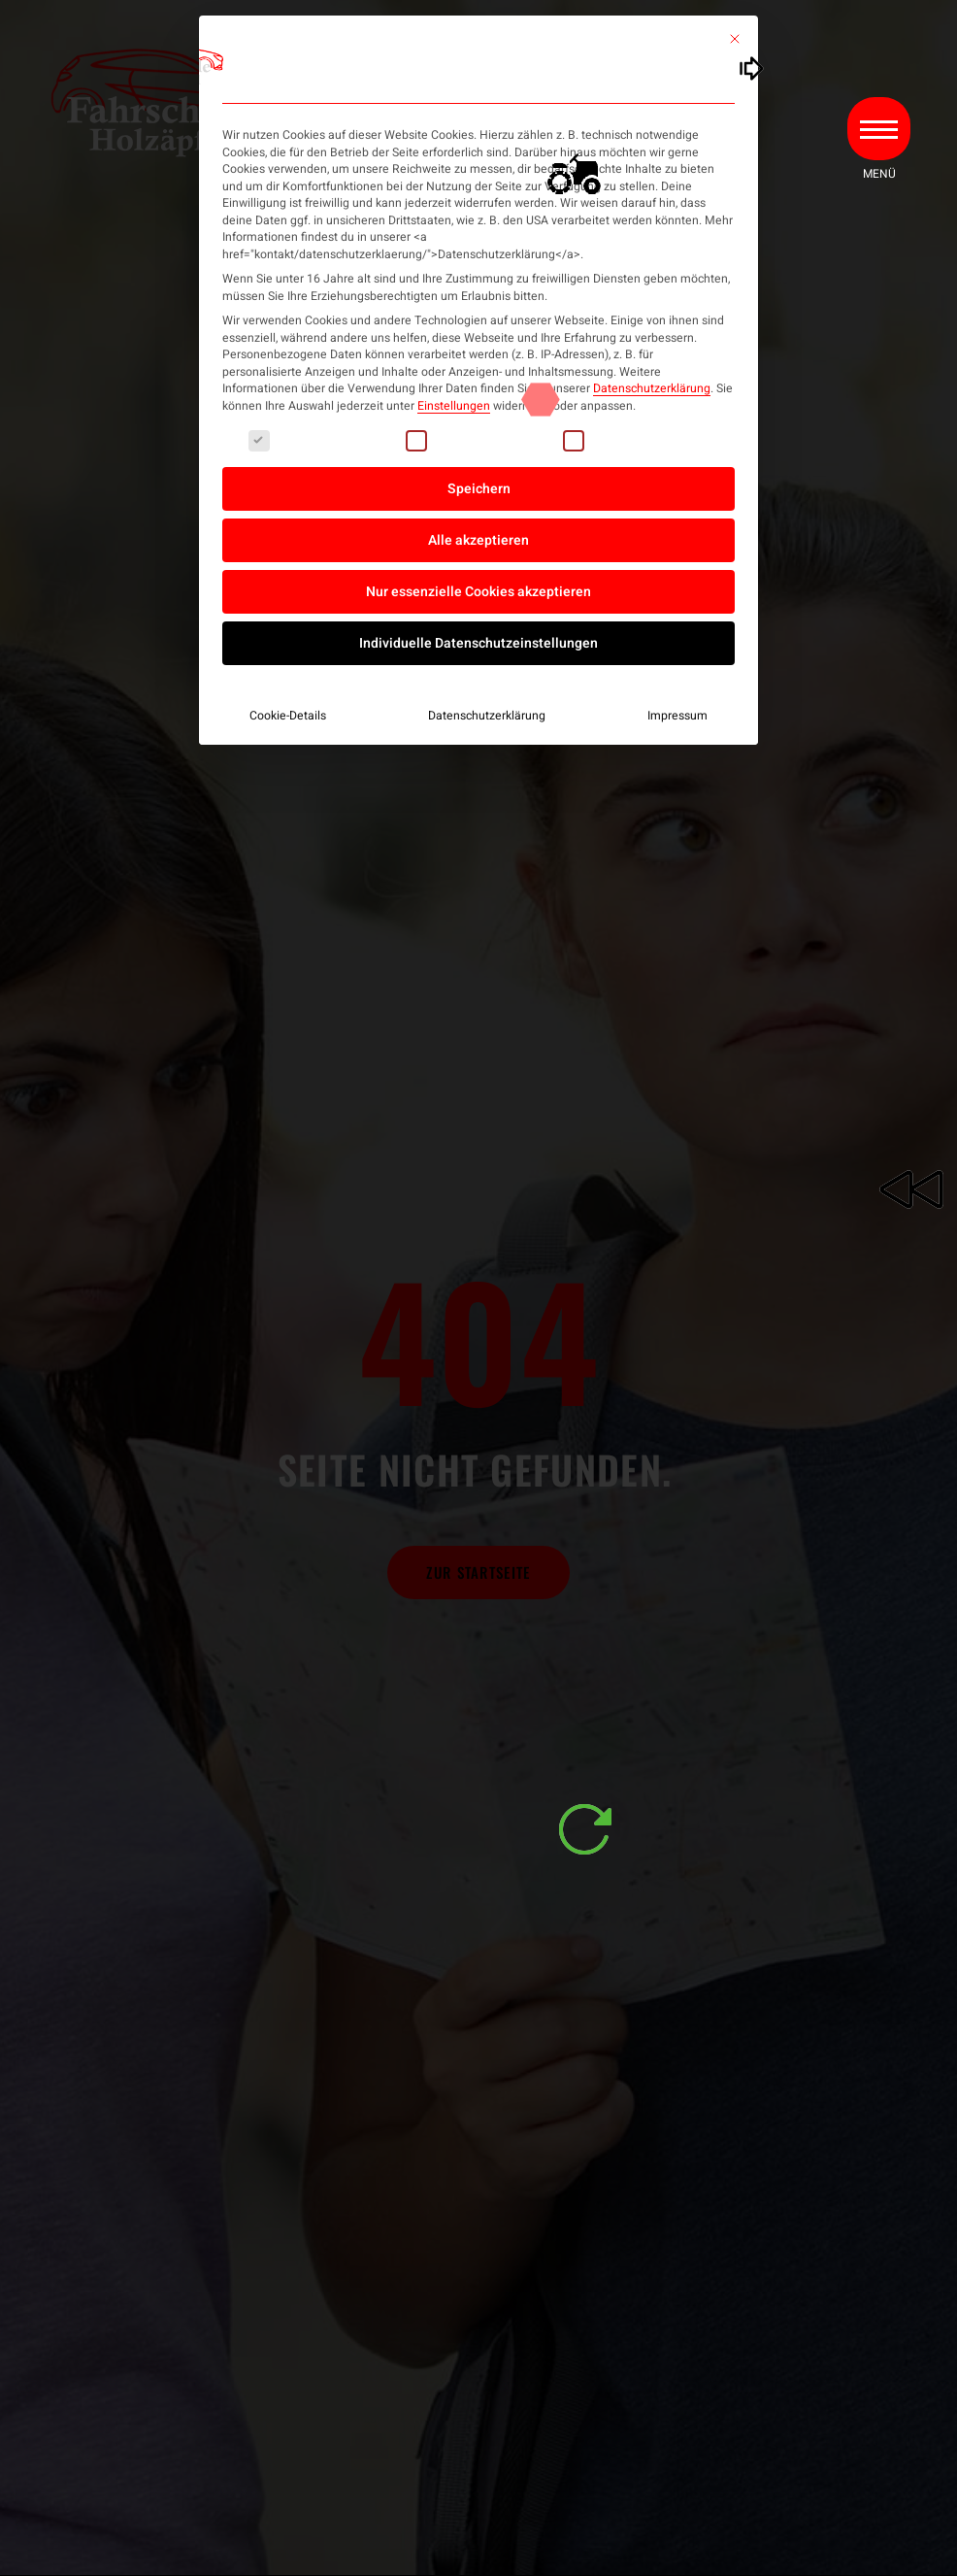 The height and width of the screenshot is (2576, 957). I want to click on refresh the current page or content, so click(586, 1829).